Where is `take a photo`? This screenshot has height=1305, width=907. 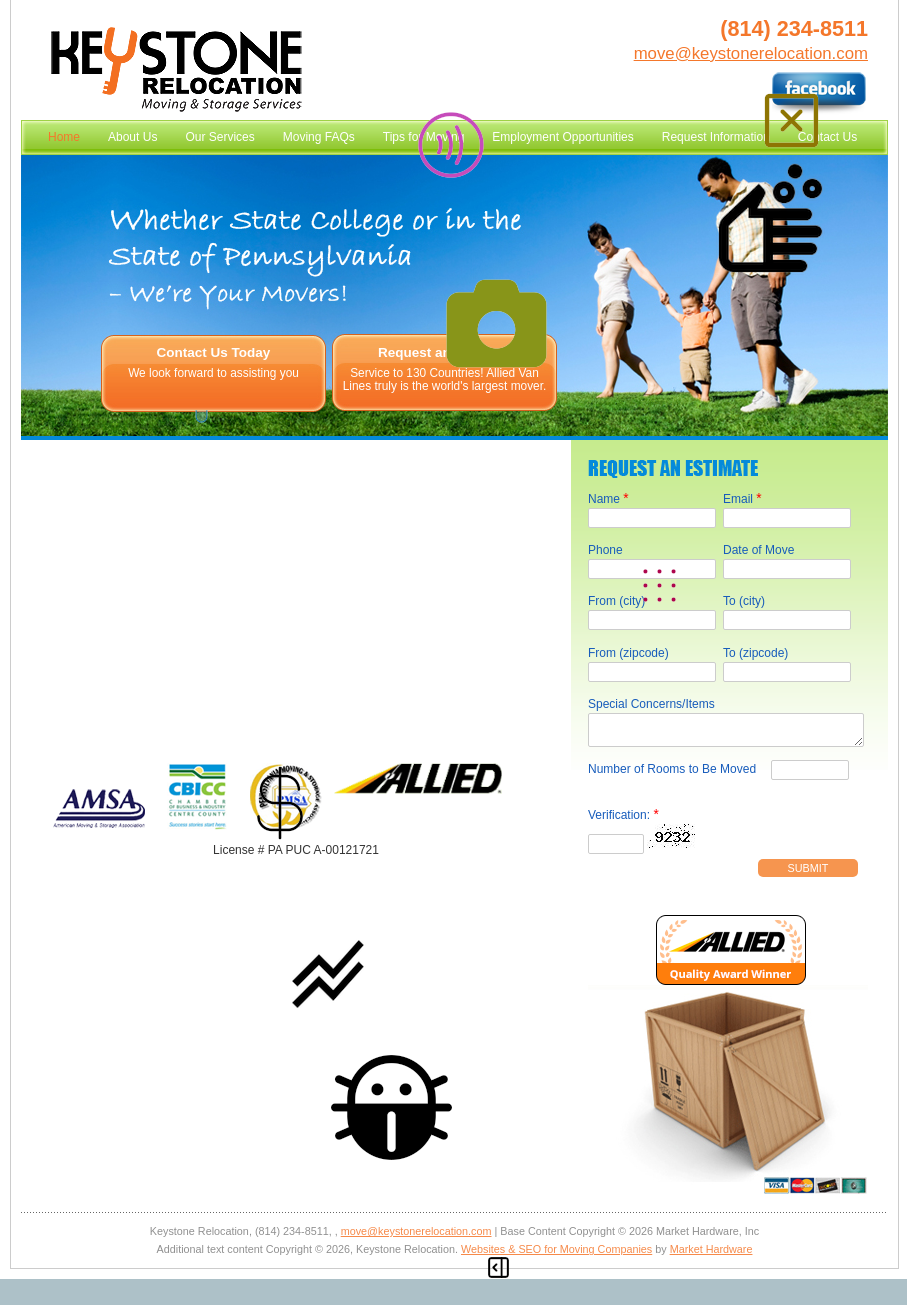
take a photo is located at coordinates (496, 323).